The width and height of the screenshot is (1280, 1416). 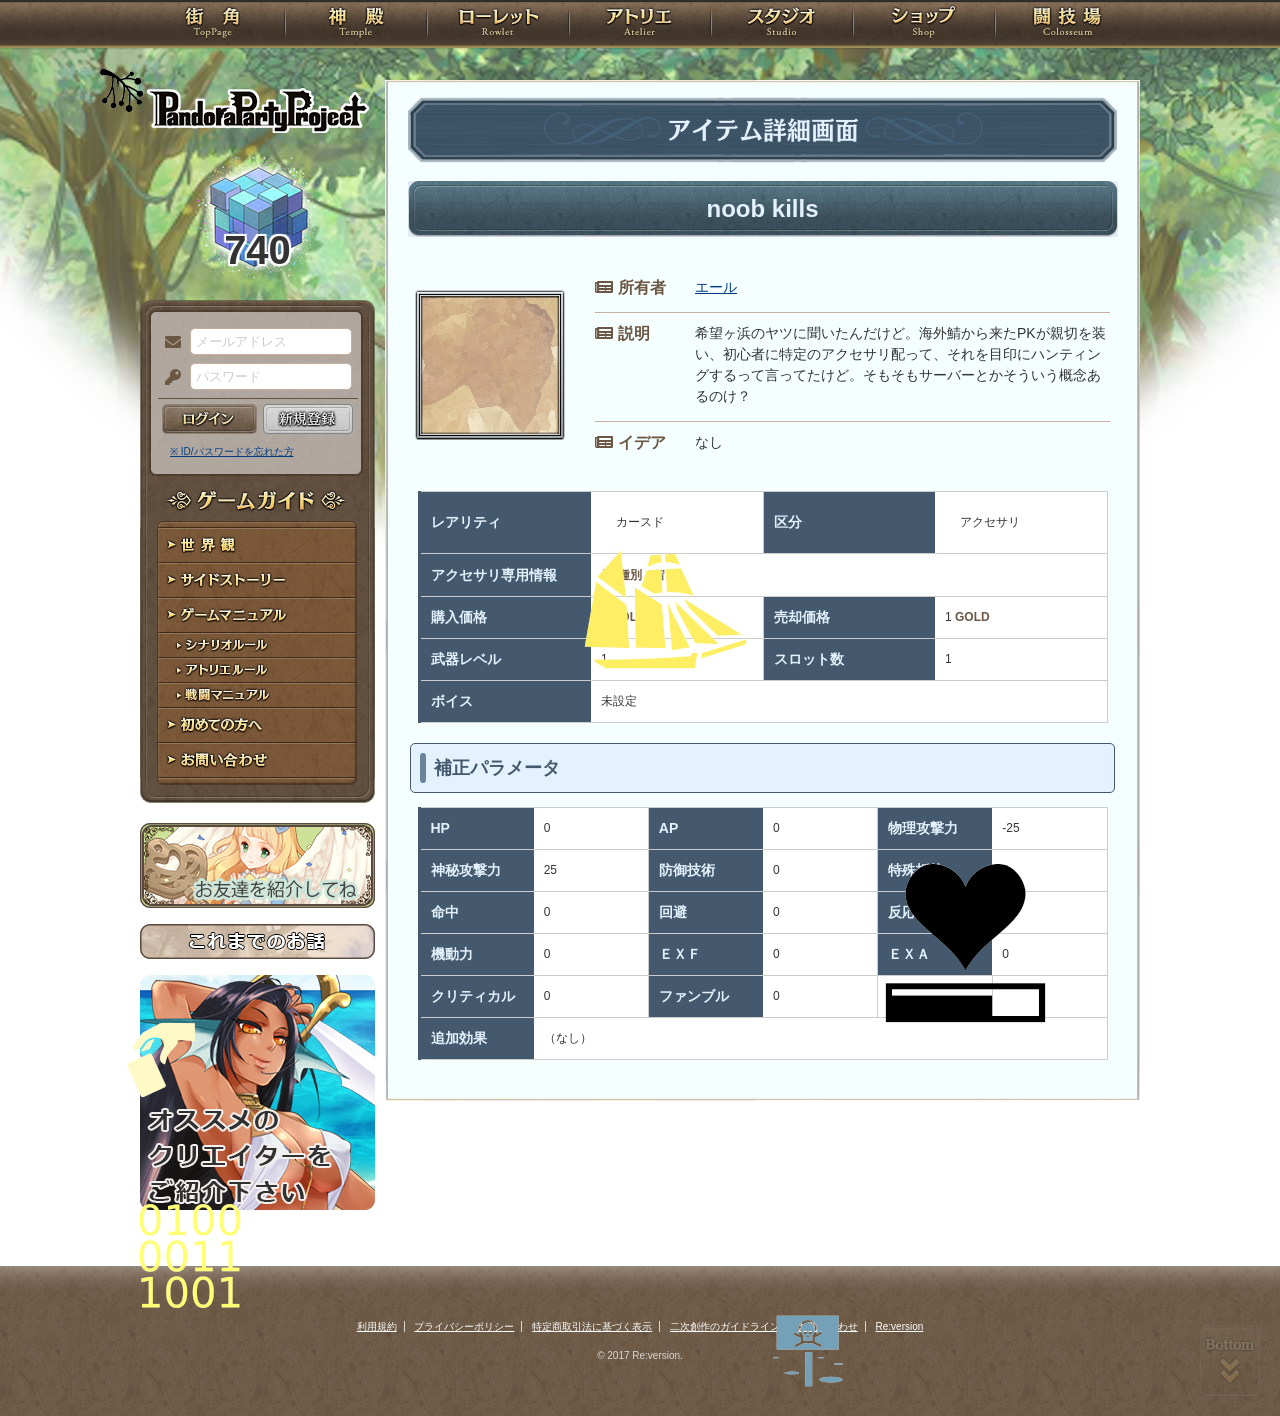 What do you see at coordinates (161, 1060) in the screenshot?
I see `play a card from your hand` at bounding box center [161, 1060].